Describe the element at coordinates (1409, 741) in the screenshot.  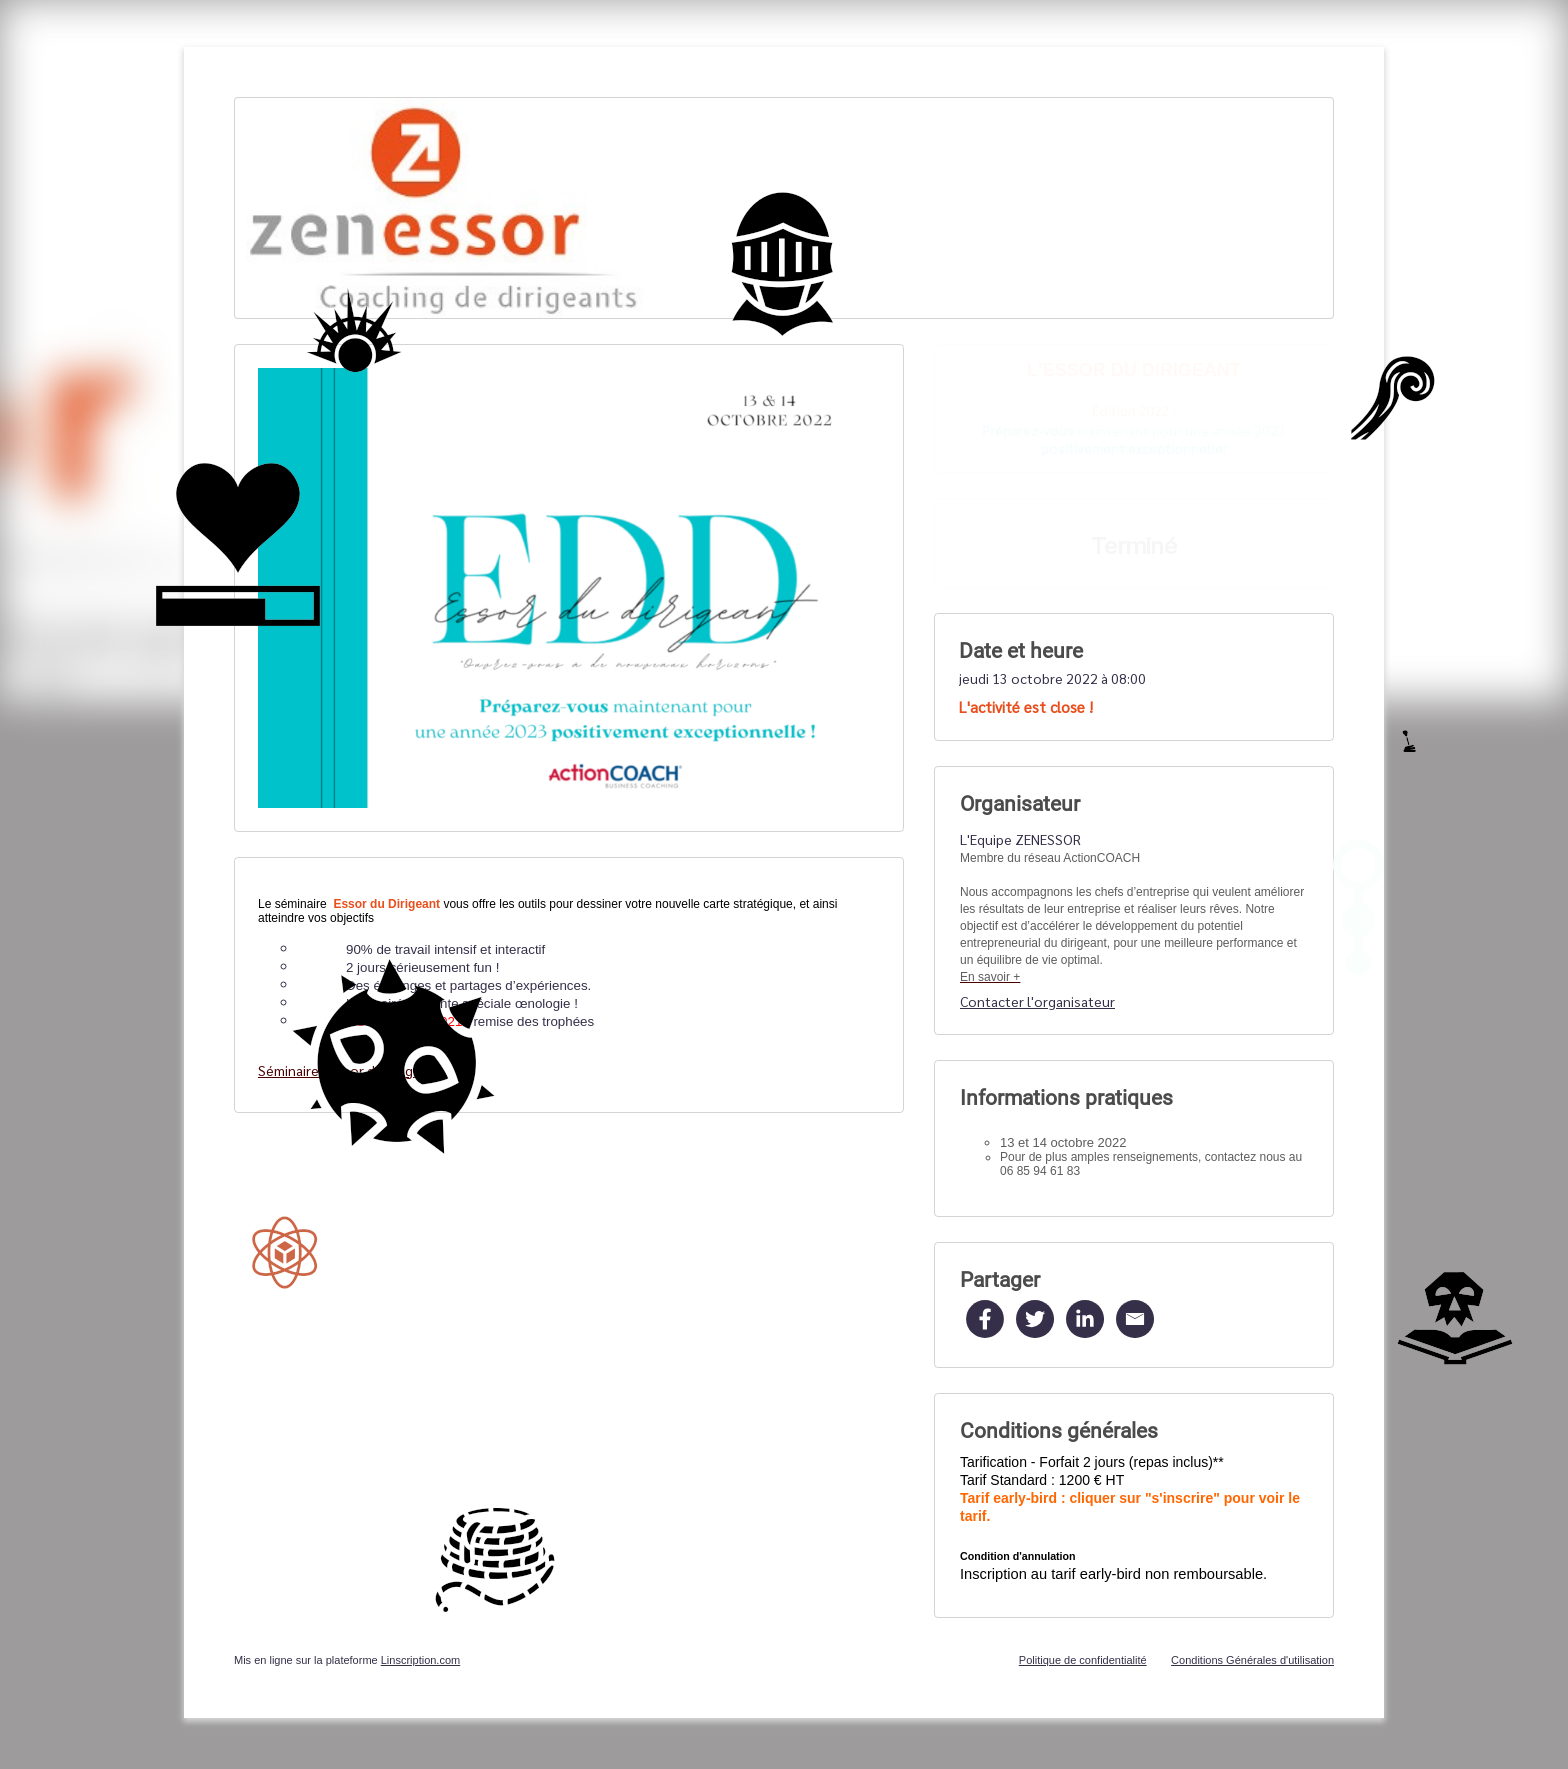
I see `access vehicle transmission settings` at that location.